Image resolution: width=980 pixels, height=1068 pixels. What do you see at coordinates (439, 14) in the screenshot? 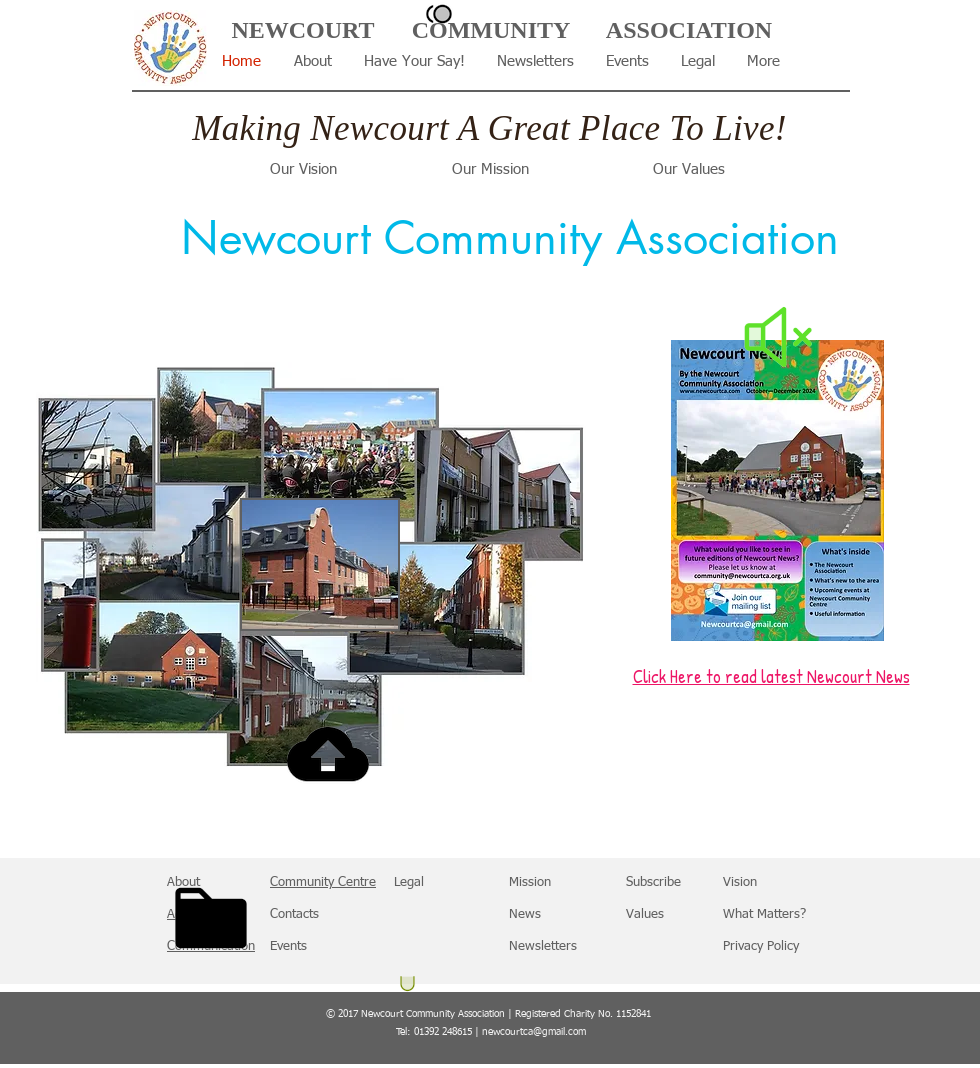
I see `access toll or payment information` at bounding box center [439, 14].